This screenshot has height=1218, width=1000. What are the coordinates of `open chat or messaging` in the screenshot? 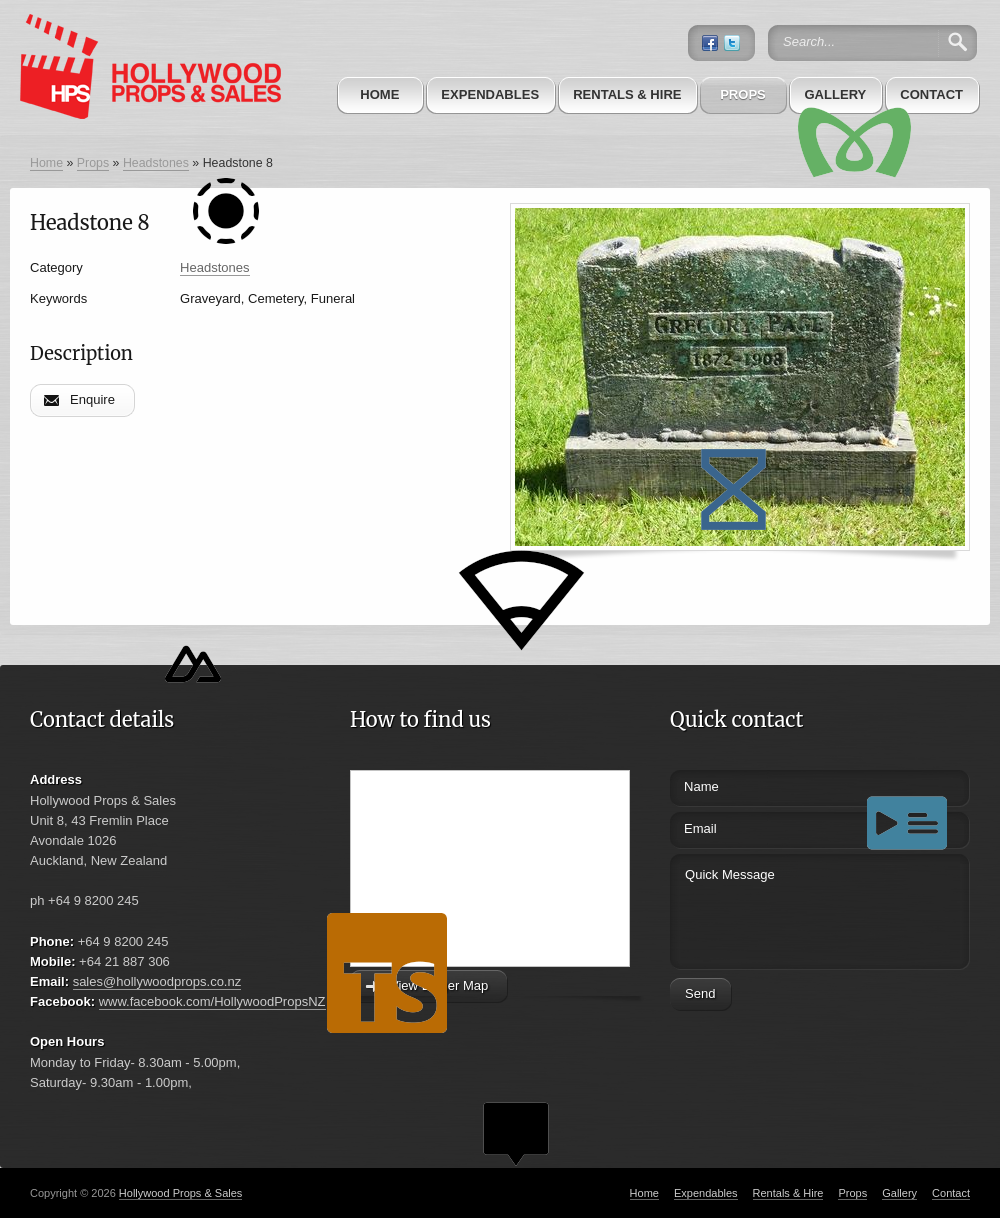 It's located at (516, 1132).